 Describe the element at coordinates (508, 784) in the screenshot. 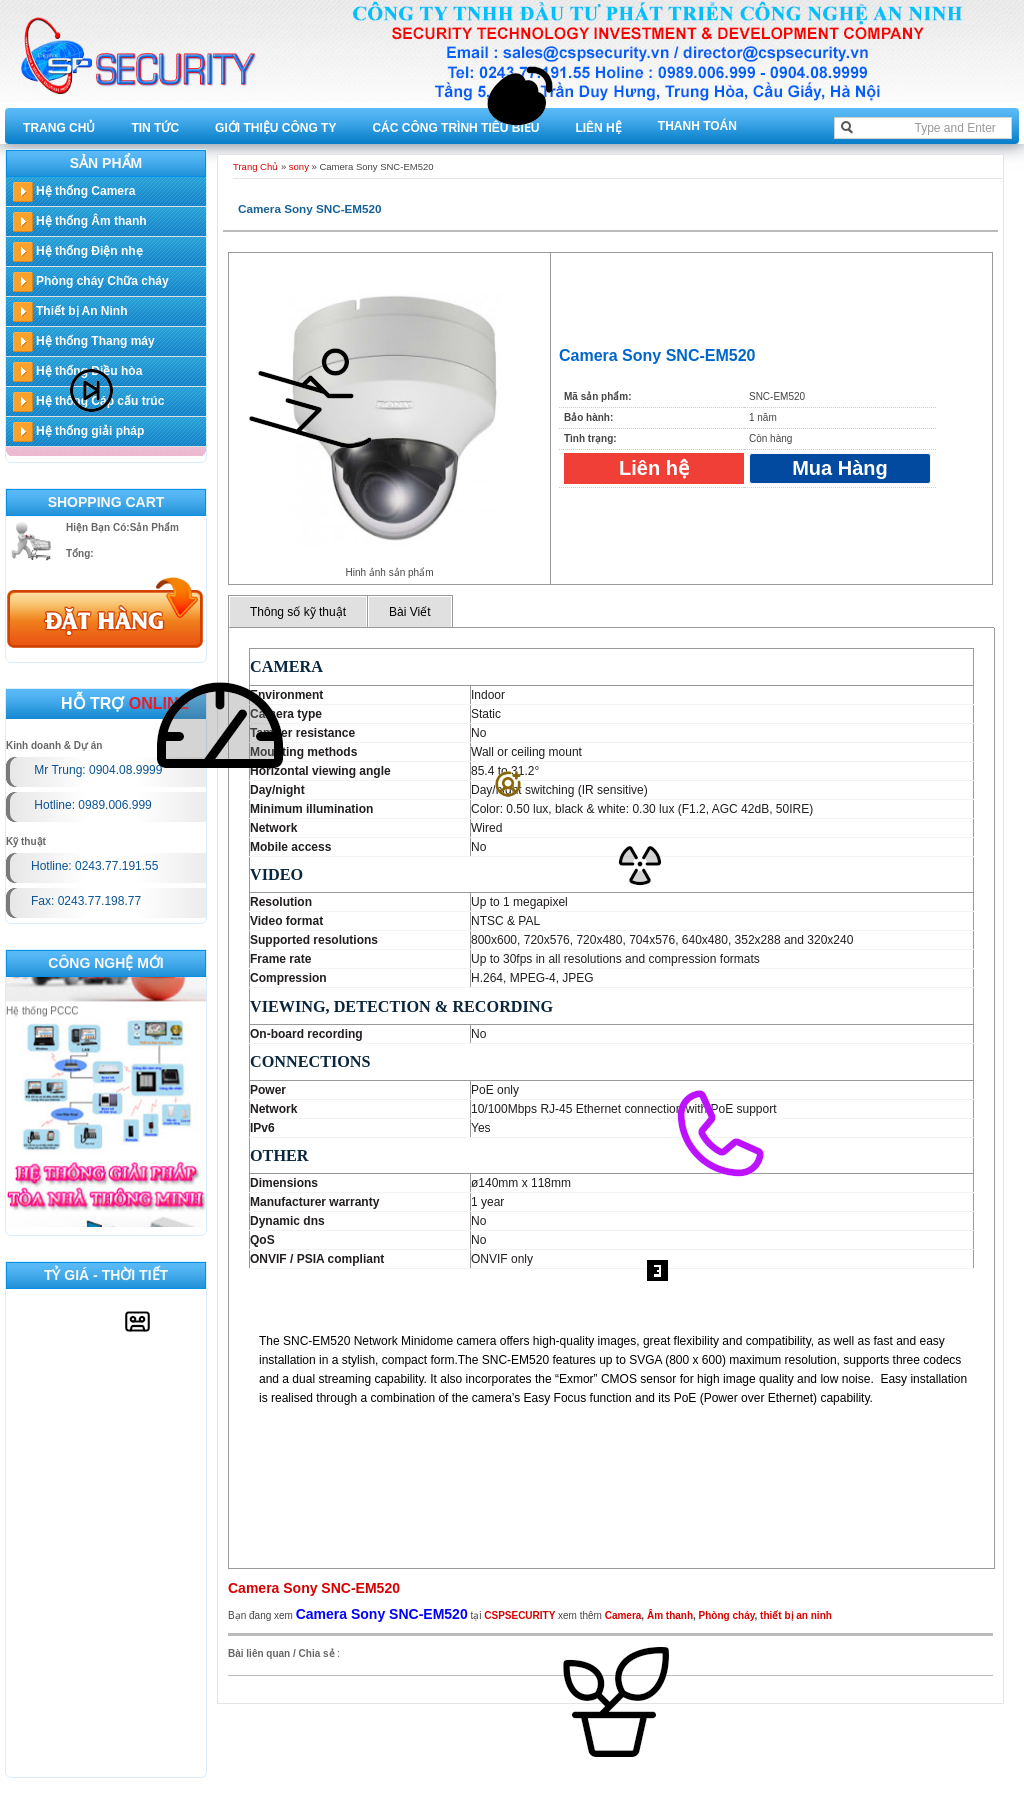

I see `add a new user or contact` at that location.